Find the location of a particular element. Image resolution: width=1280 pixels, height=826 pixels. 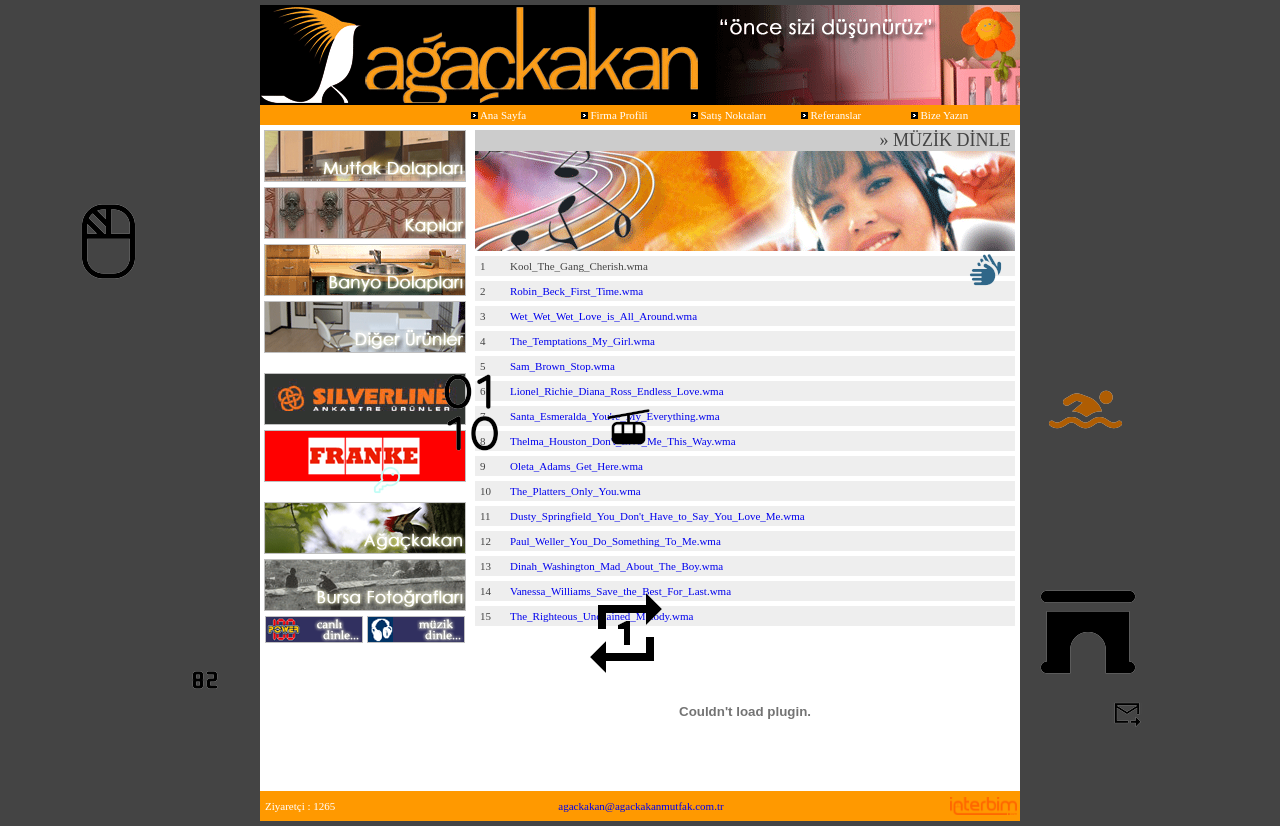

access cable car or gondola transit options is located at coordinates (628, 427).